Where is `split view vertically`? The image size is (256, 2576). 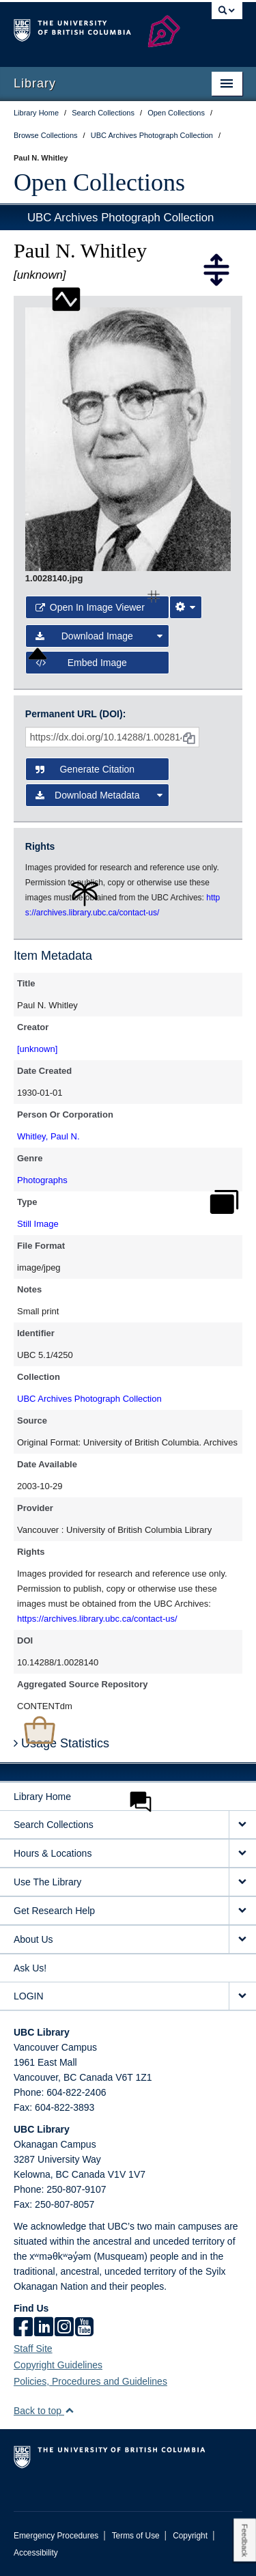
split view vertically is located at coordinates (216, 270).